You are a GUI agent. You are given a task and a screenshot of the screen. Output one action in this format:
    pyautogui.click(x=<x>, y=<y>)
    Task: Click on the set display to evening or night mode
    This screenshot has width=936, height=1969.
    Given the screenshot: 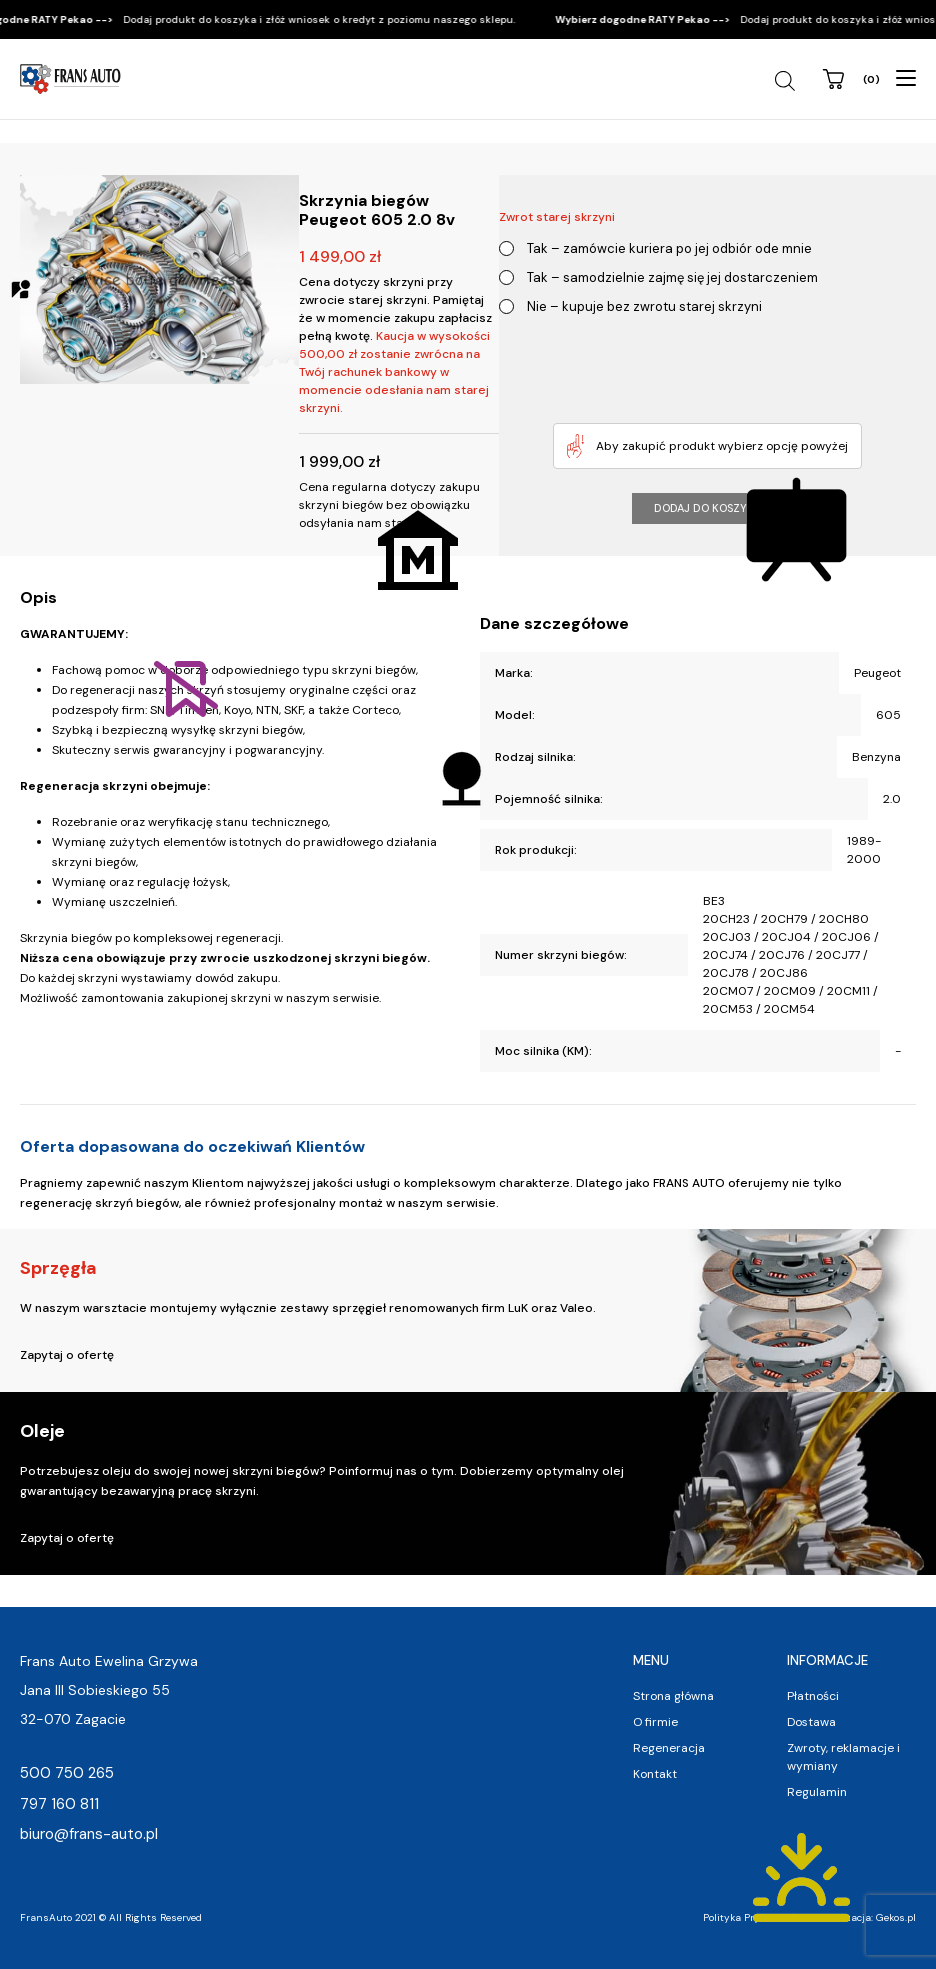 What is the action you would take?
    pyautogui.click(x=801, y=1877)
    